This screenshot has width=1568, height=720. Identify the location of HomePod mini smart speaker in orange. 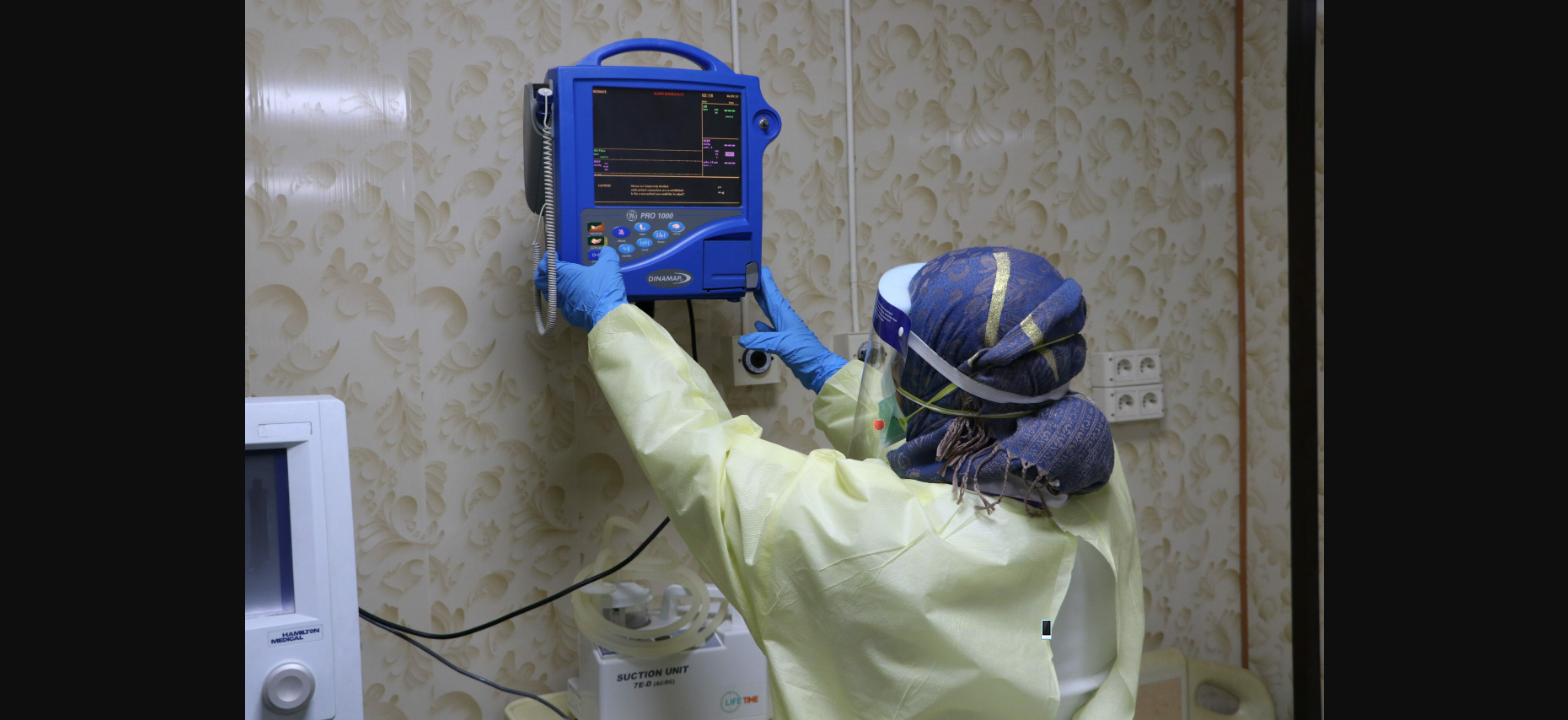
(879, 426).